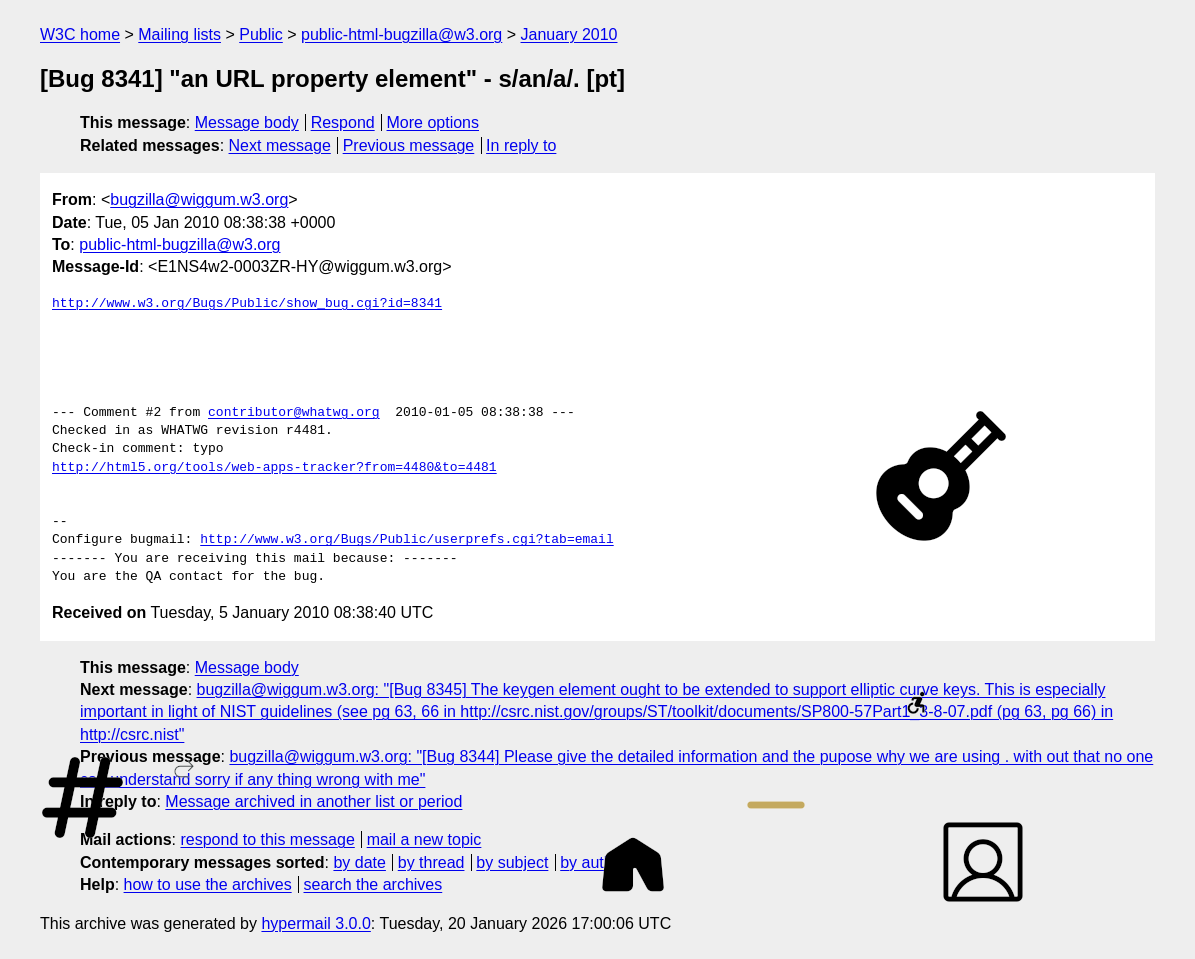  What do you see at coordinates (983, 862) in the screenshot?
I see `view user profile` at bounding box center [983, 862].